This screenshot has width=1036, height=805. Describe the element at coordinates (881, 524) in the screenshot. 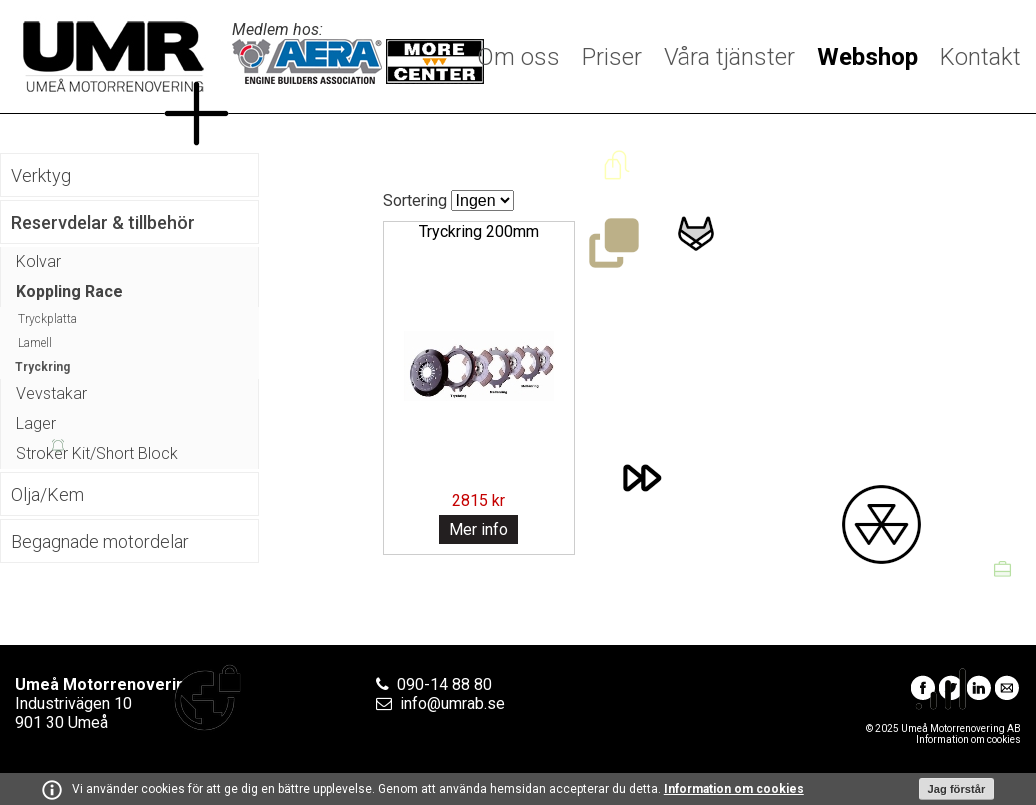

I see `fallout shelter location marker` at that location.